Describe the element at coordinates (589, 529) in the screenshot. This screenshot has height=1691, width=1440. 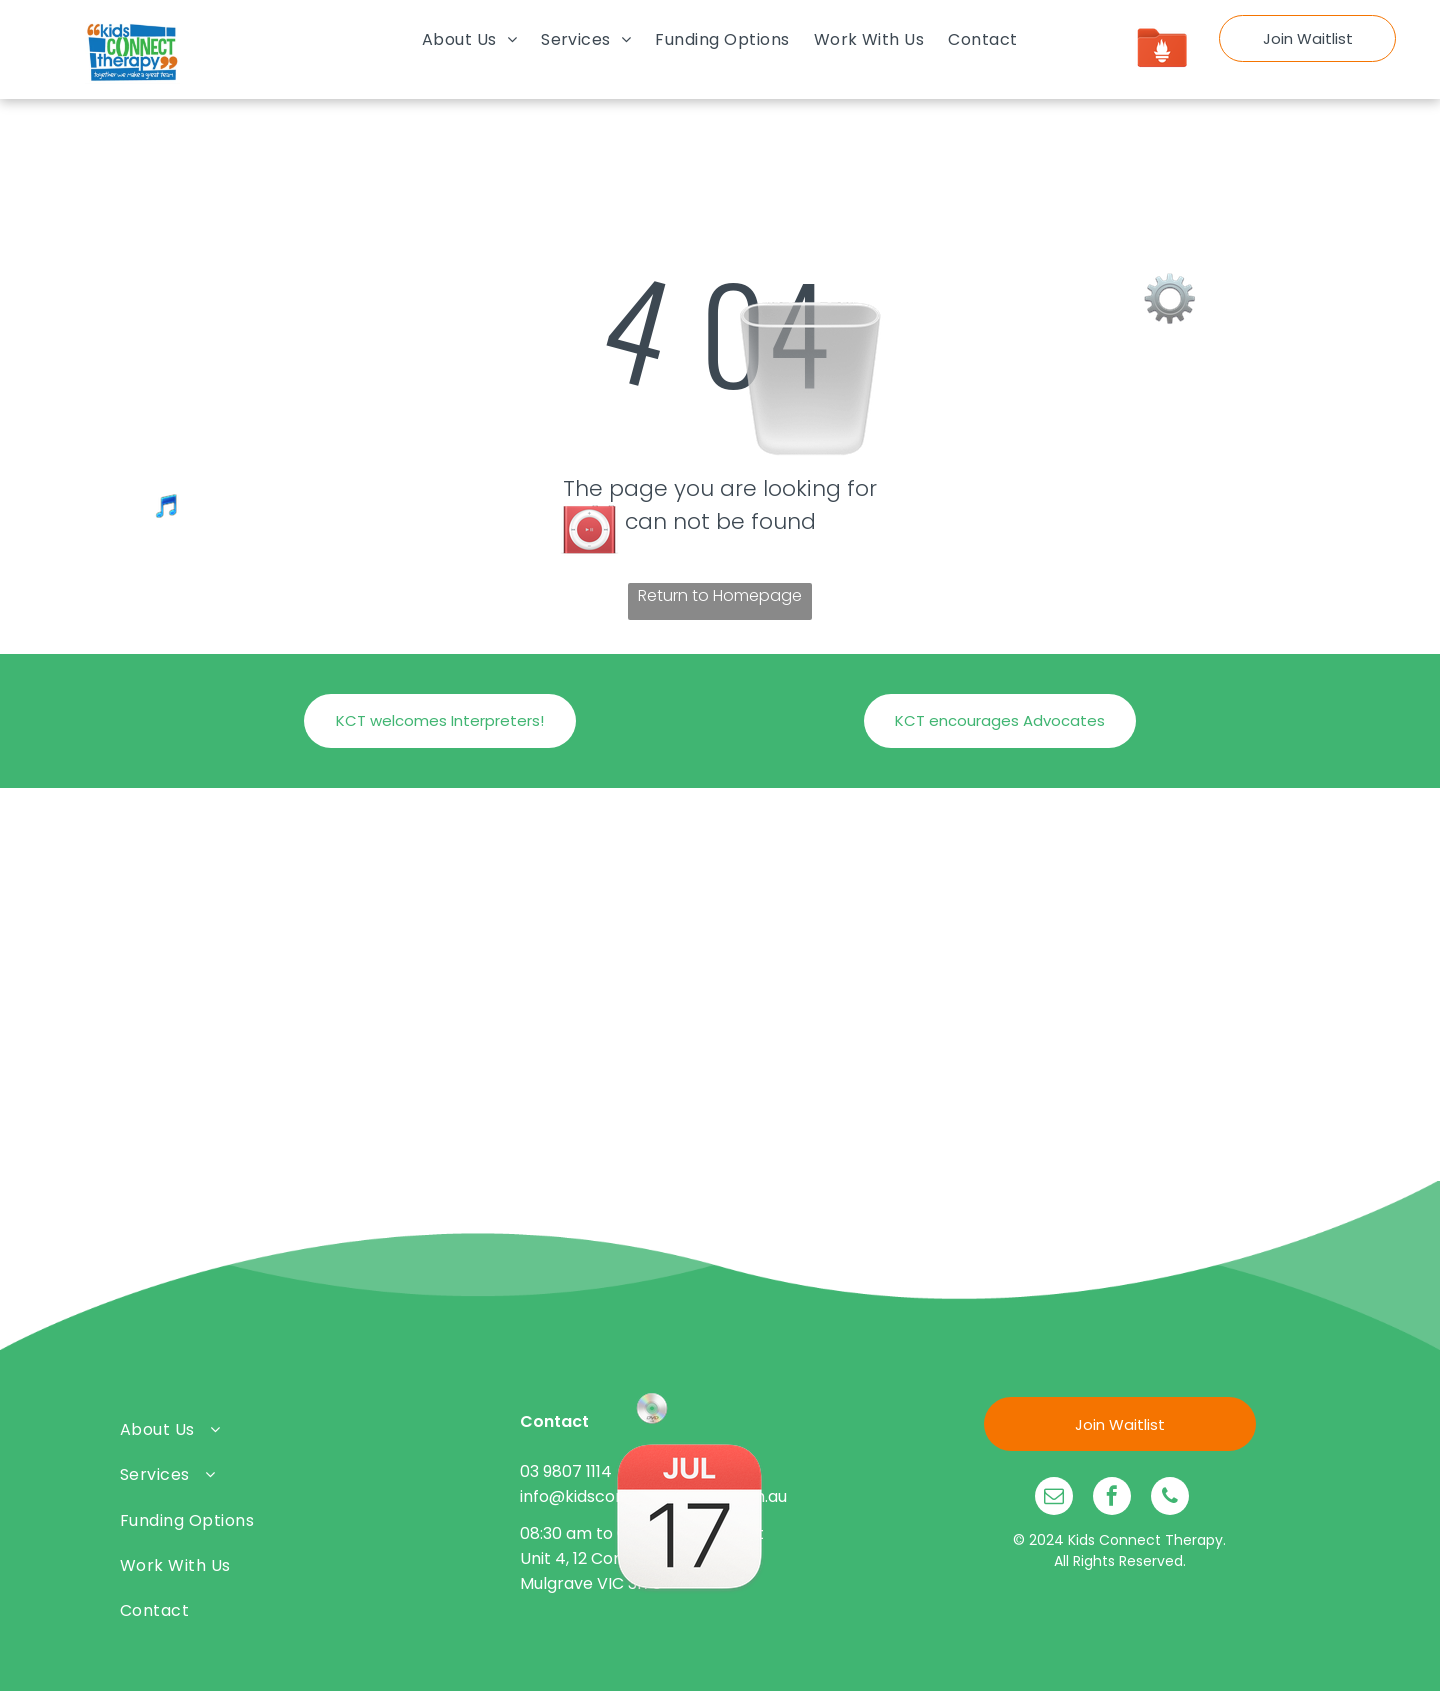
I see `iPod shuffle device connected` at that location.